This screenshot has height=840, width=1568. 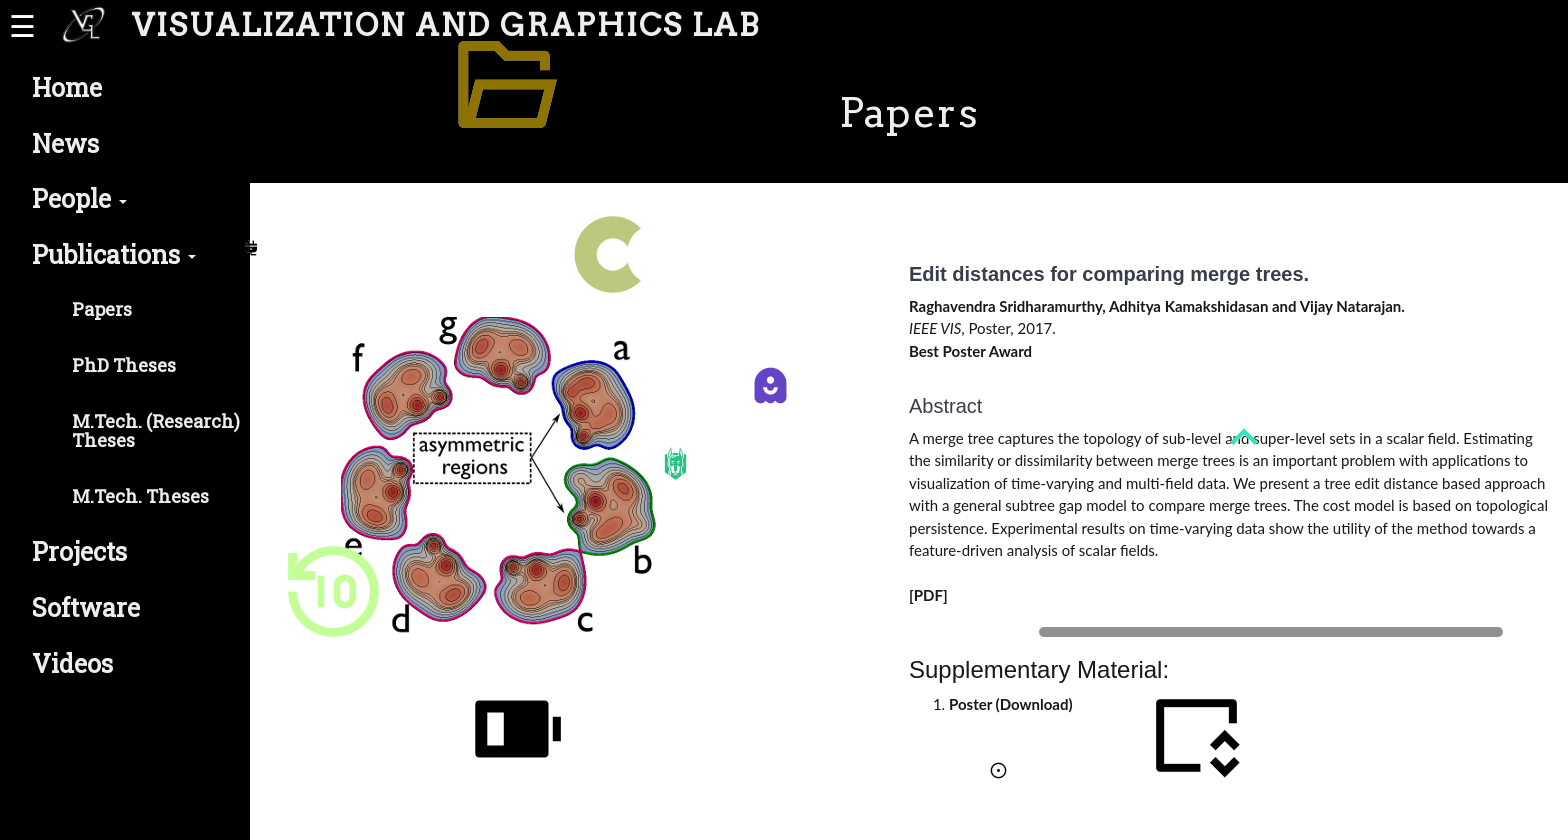 I want to click on connect to power source, so click(x=251, y=248).